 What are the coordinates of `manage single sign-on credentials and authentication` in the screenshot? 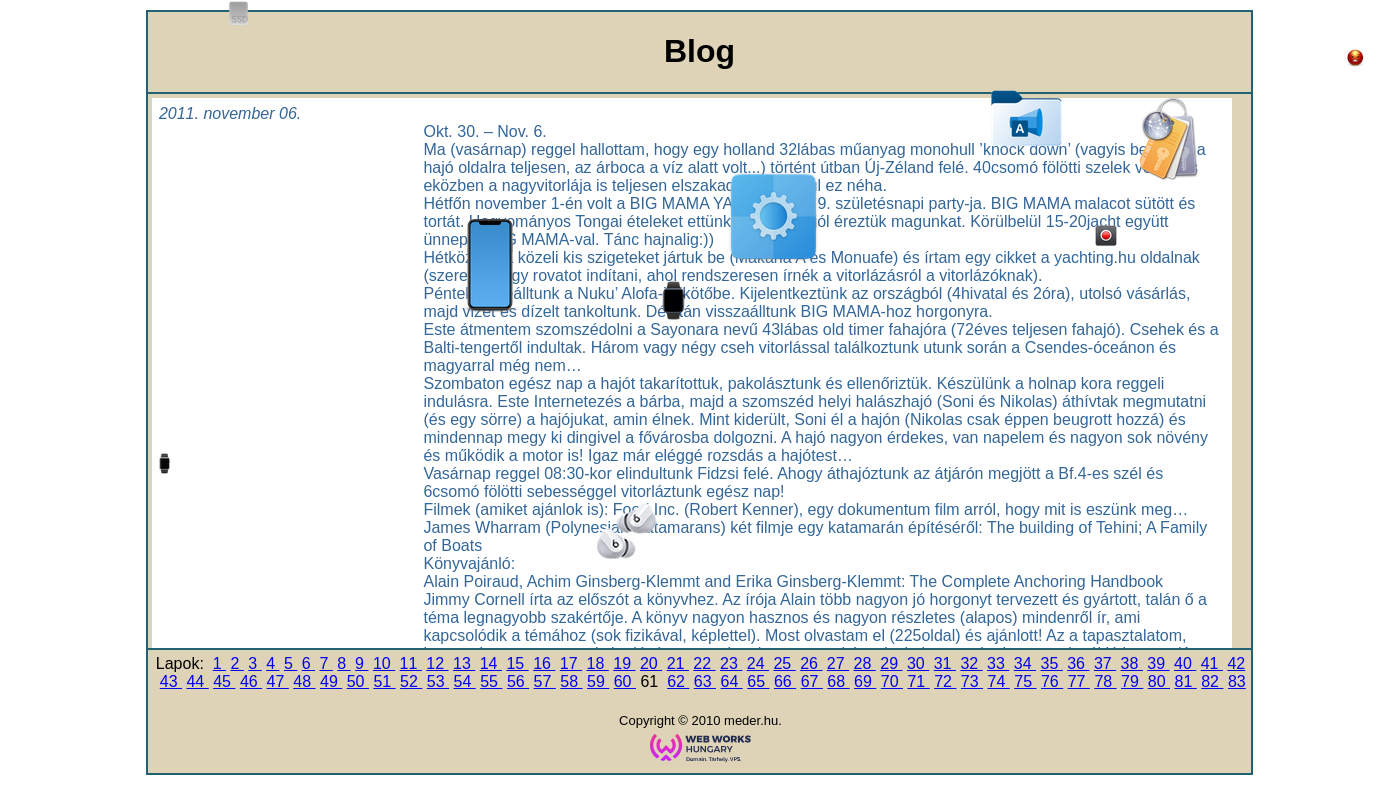 It's located at (1169, 139).